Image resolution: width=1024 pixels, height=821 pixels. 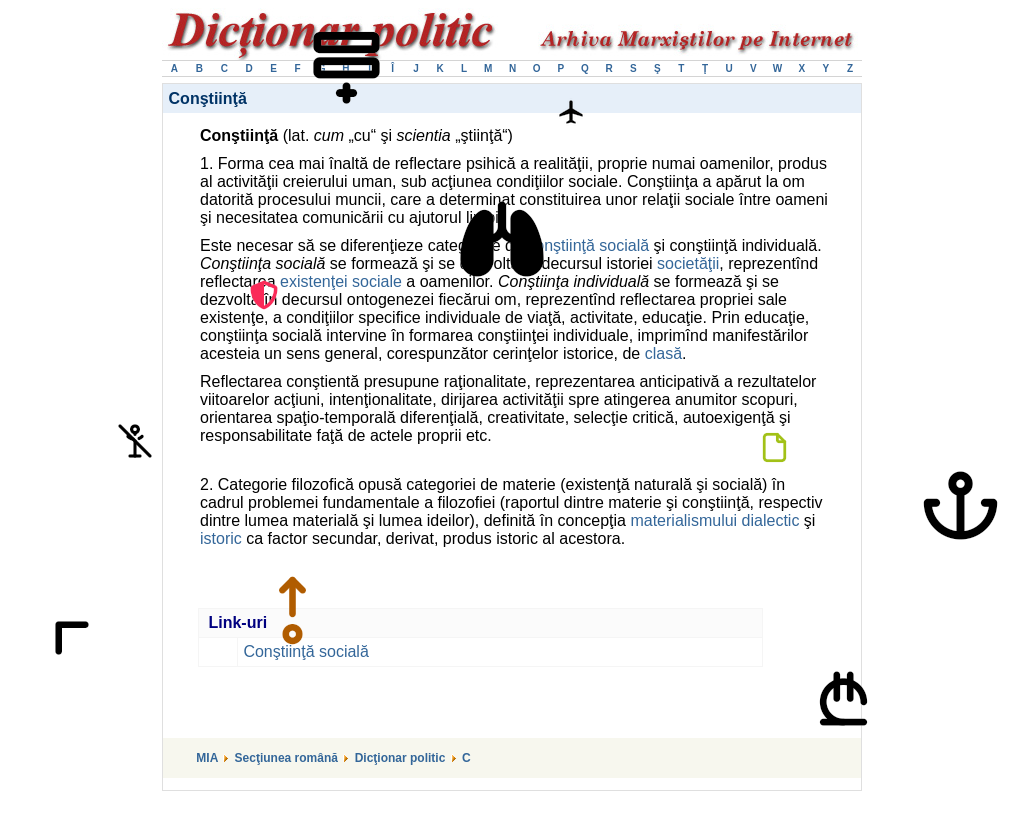 I want to click on disable wardrobe or clothing display feature, so click(x=135, y=441).